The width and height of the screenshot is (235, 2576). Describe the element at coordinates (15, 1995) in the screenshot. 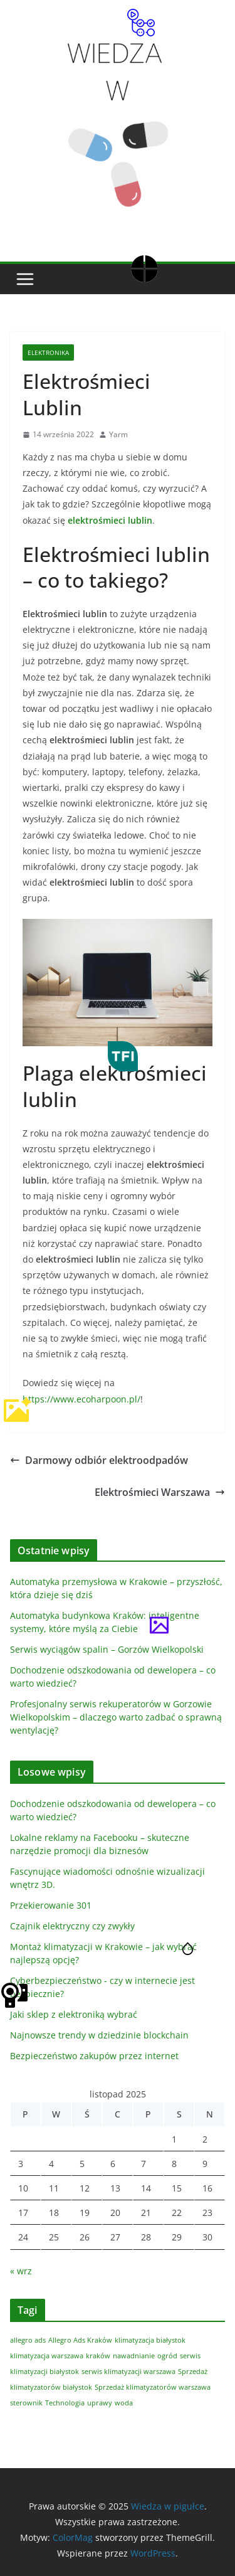

I see `access DV camcorder or digital video settings` at that location.